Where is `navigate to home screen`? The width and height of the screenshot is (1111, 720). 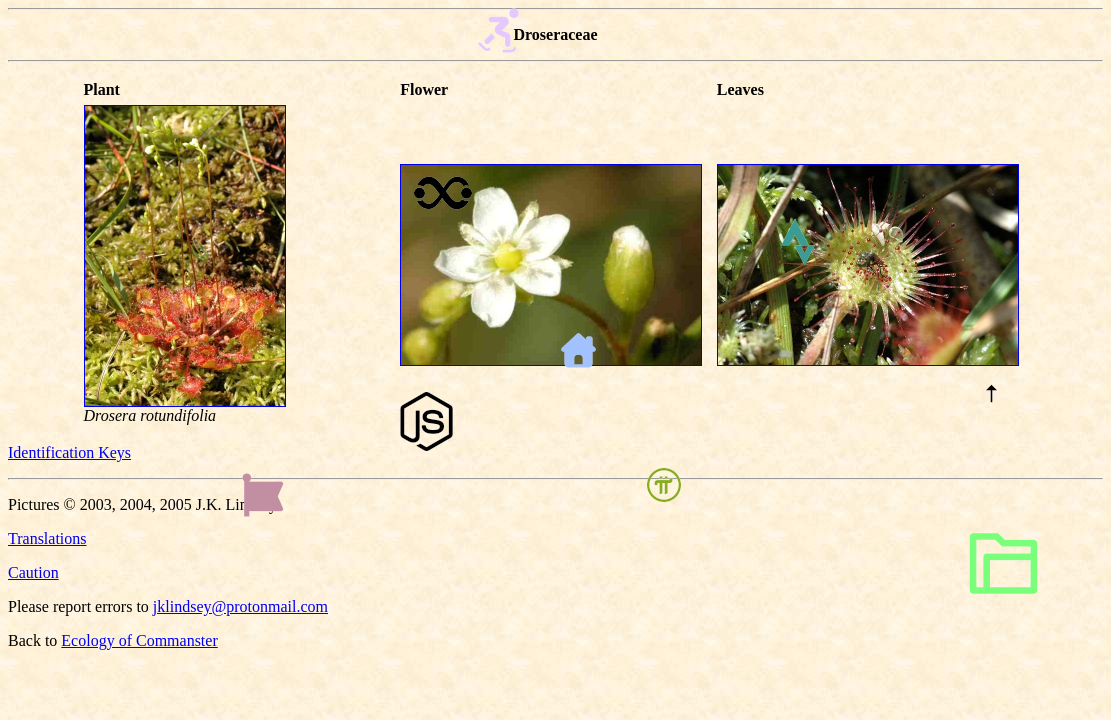 navigate to home screen is located at coordinates (578, 350).